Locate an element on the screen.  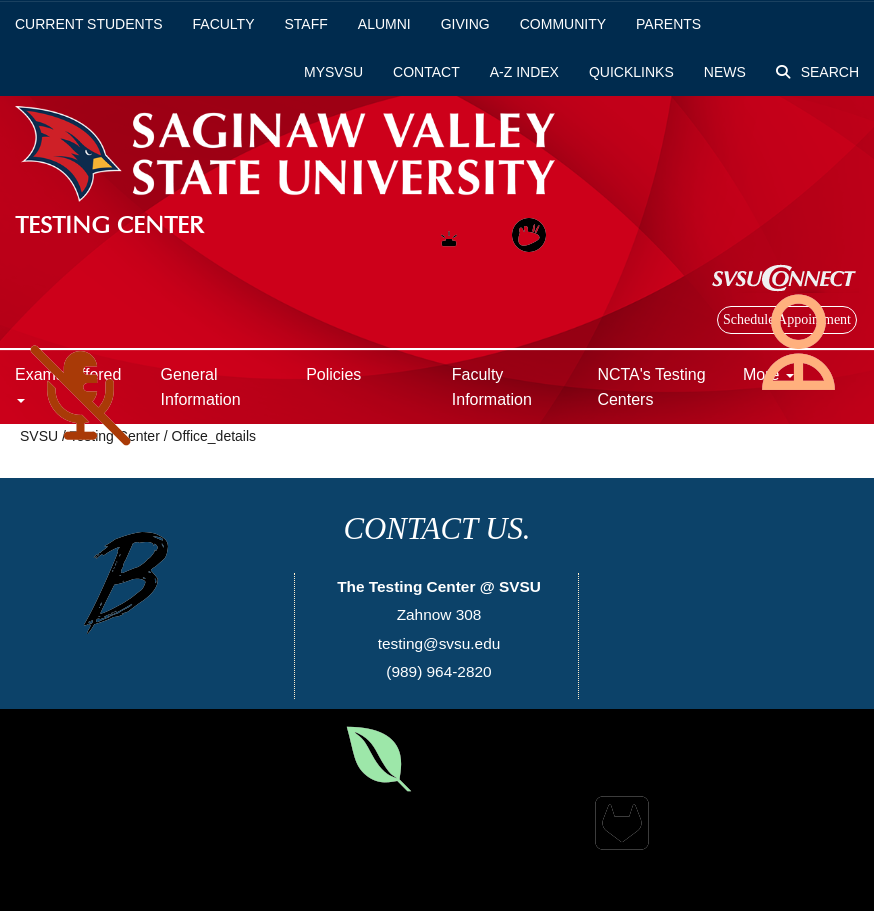
view your profile is located at coordinates (798, 344).